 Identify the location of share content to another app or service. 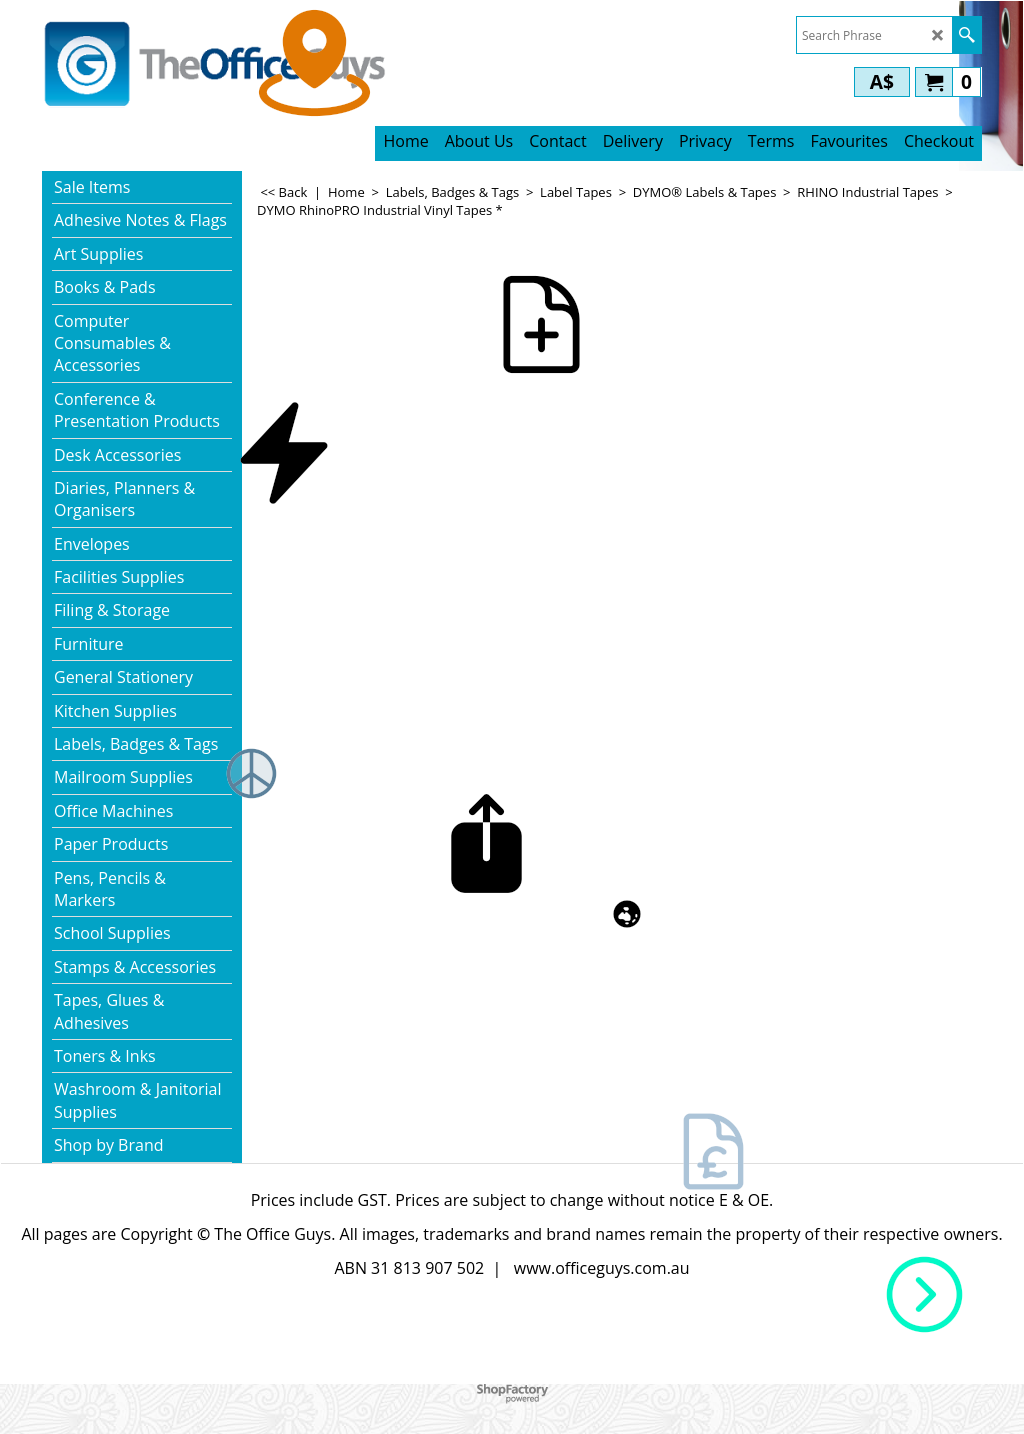
(486, 843).